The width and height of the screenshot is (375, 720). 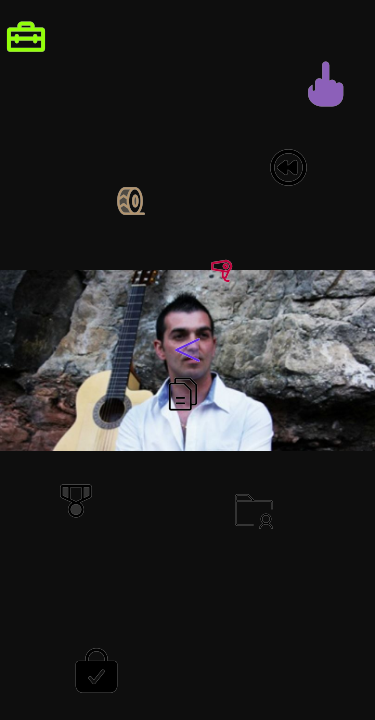 I want to click on access tools and utilities, so click(x=26, y=38).